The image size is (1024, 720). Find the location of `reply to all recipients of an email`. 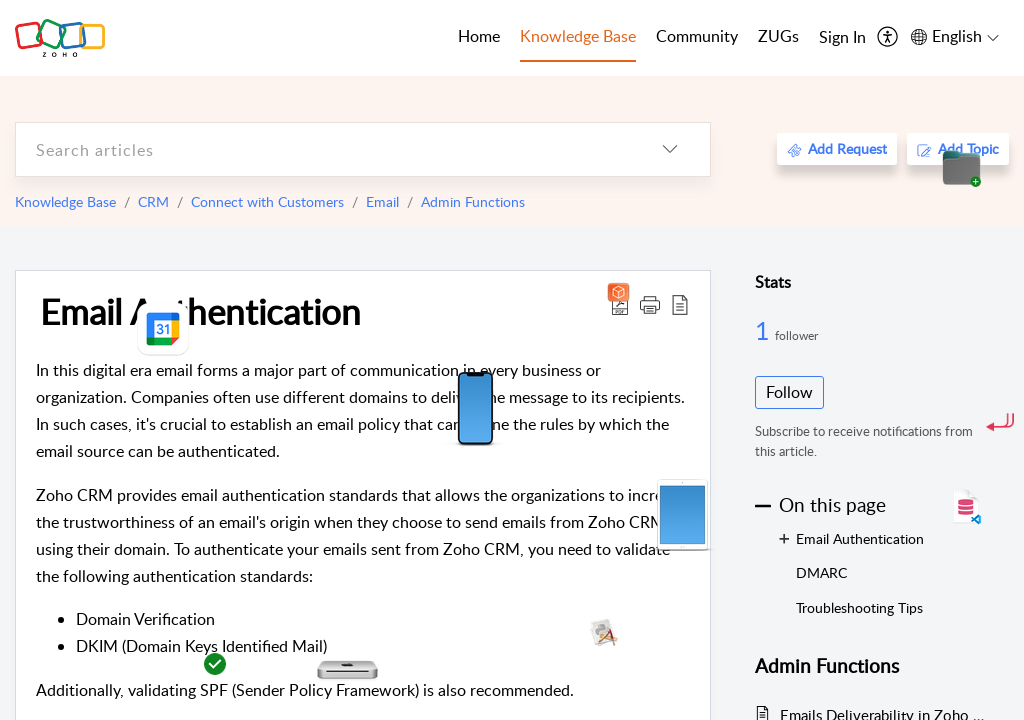

reply to all recipients of an email is located at coordinates (999, 420).